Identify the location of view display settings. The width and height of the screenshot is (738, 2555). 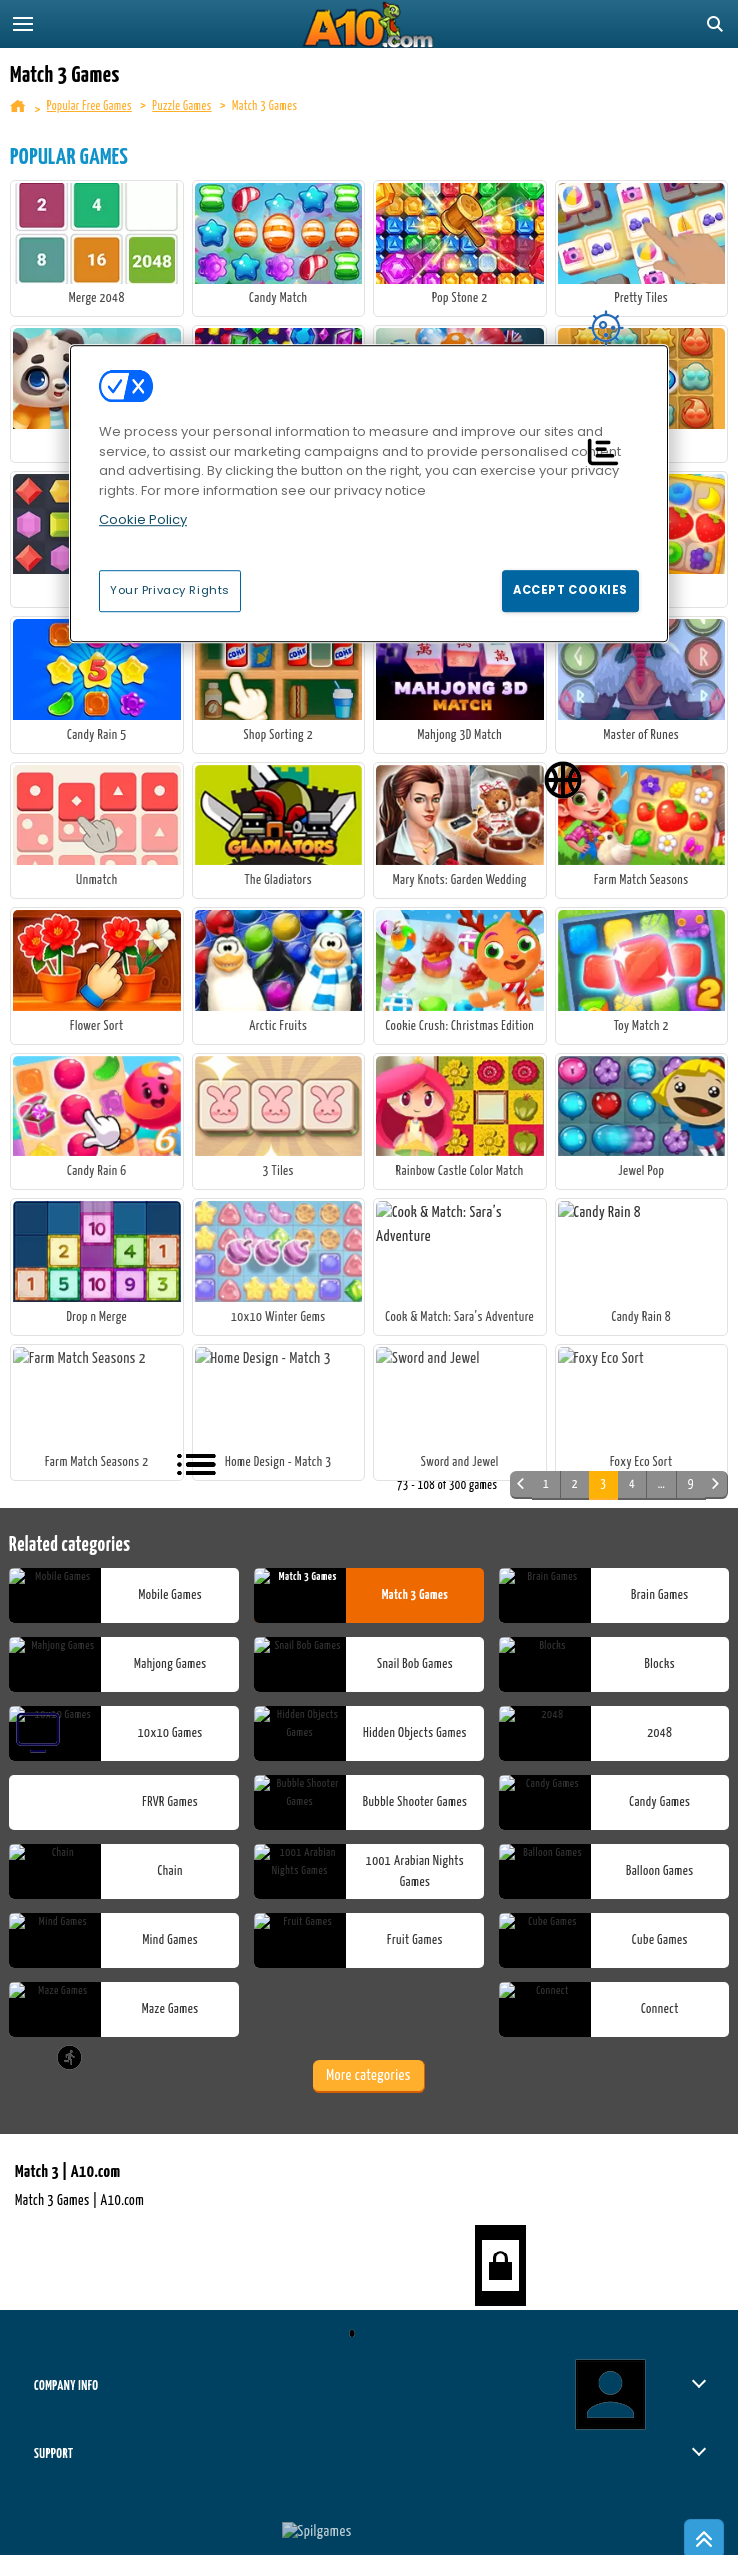
(38, 1731).